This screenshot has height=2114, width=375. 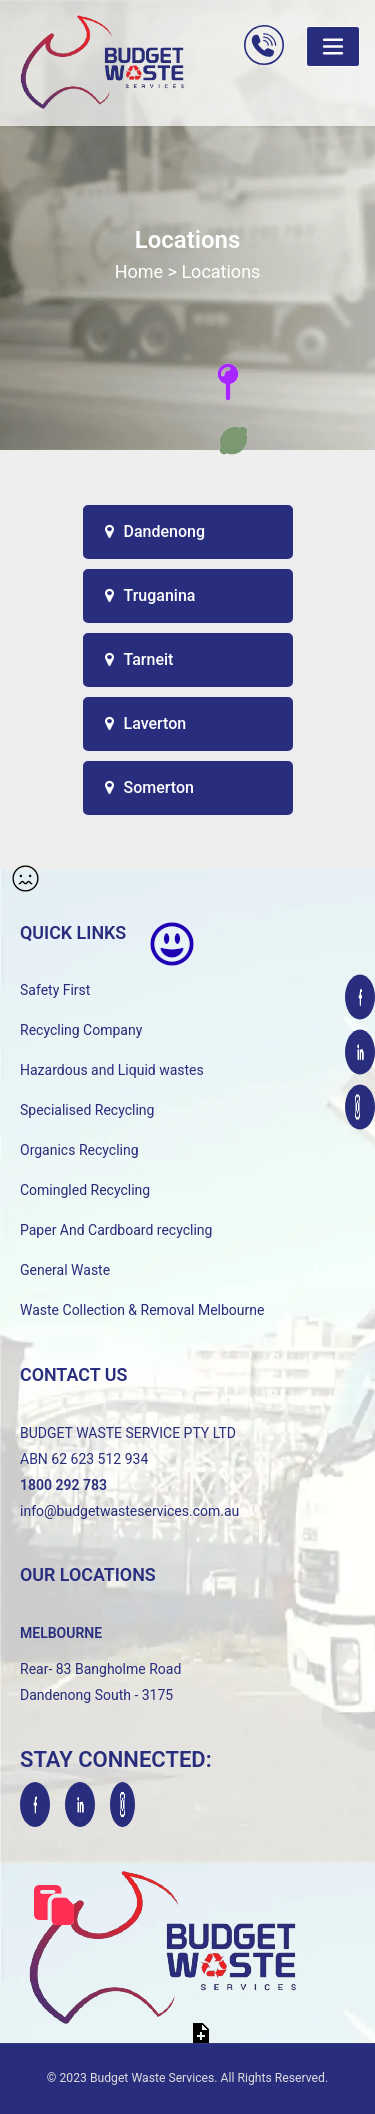 I want to click on indicates citrus or lemon flavor, so click(x=233, y=440).